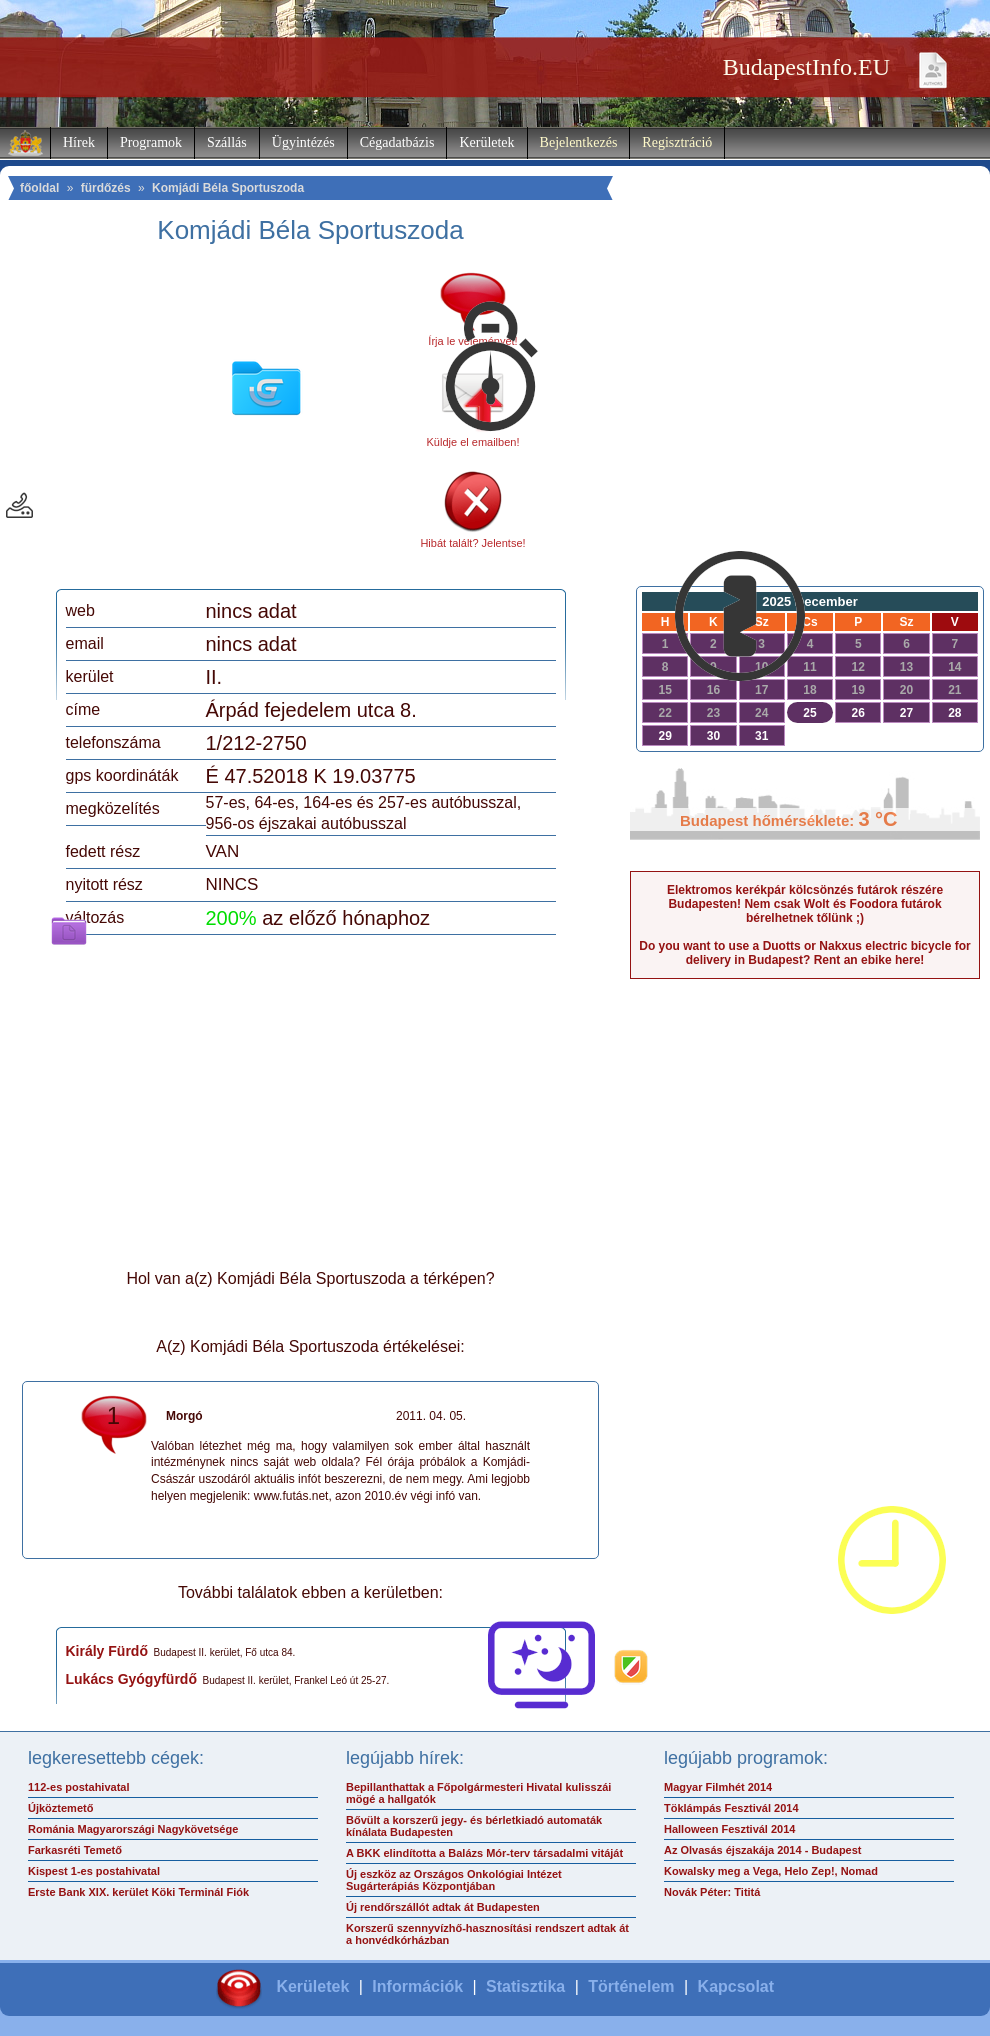 Image resolution: width=990 pixels, height=2036 pixels. What do you see at coordinates (69, 931) in the screenshot?
I see `open your documents folder` at bounding box center [69, 931].